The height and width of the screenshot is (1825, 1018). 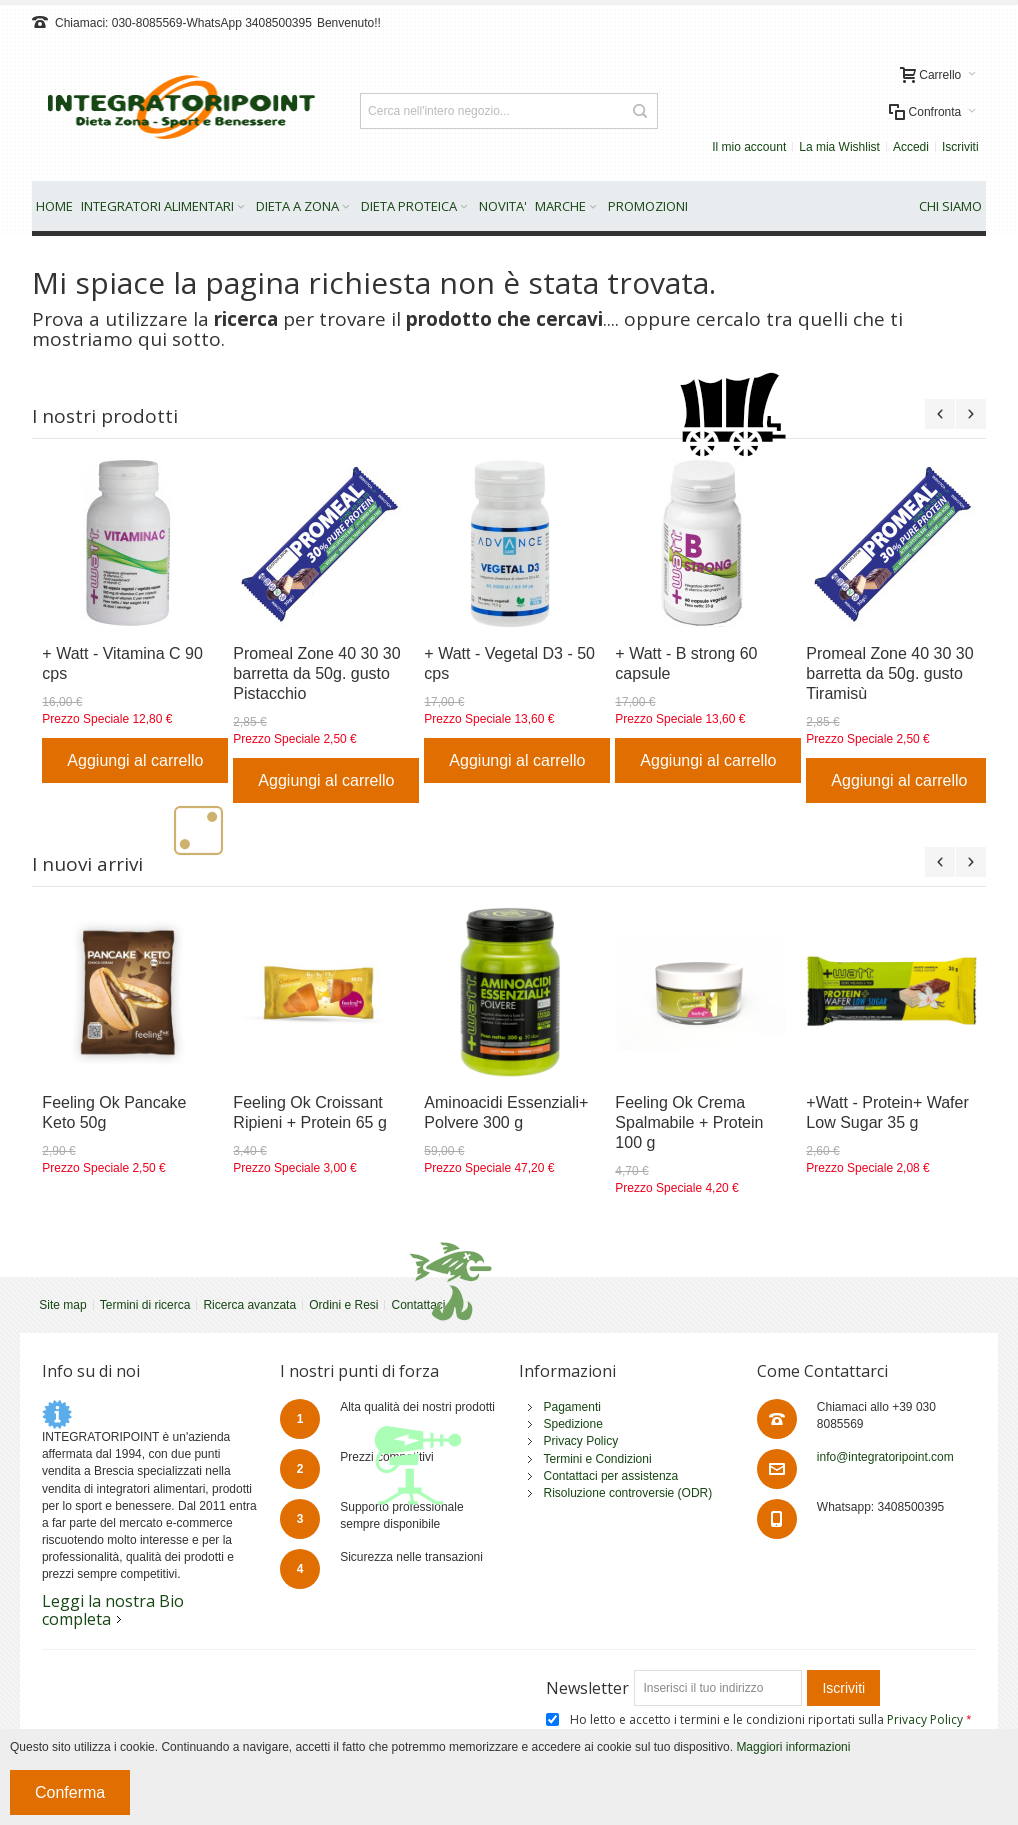 I want to click on roll dice or randomize selection, so click(x=198, y=830).